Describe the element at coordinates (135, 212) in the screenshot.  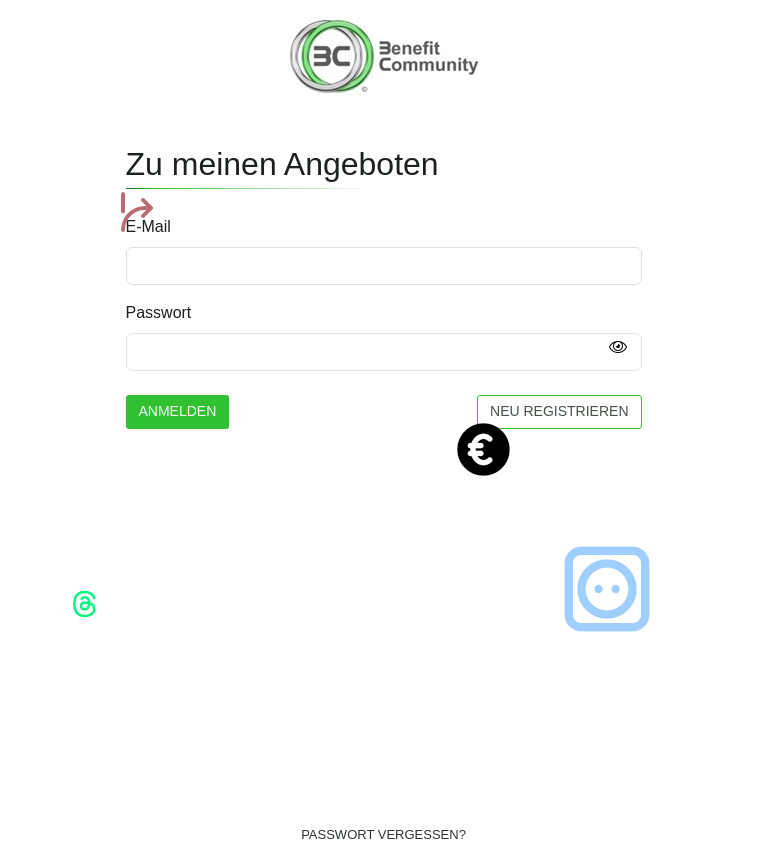
I see `take the next right turn` at that location.